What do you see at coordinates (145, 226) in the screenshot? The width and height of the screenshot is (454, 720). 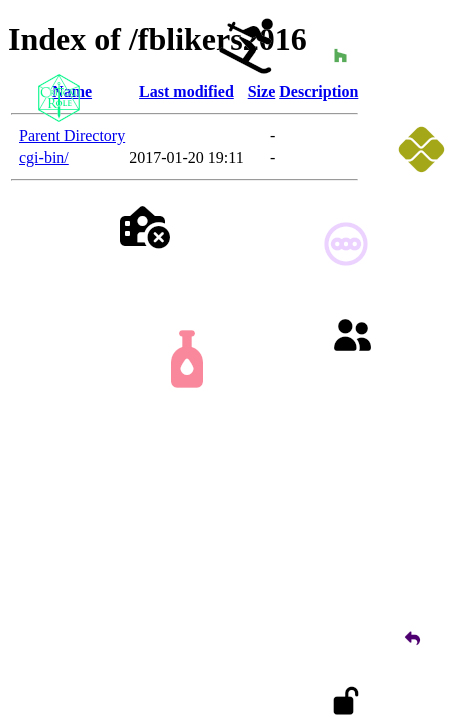 I see `school or educational institution is closed` at bounding box center [145, 226].